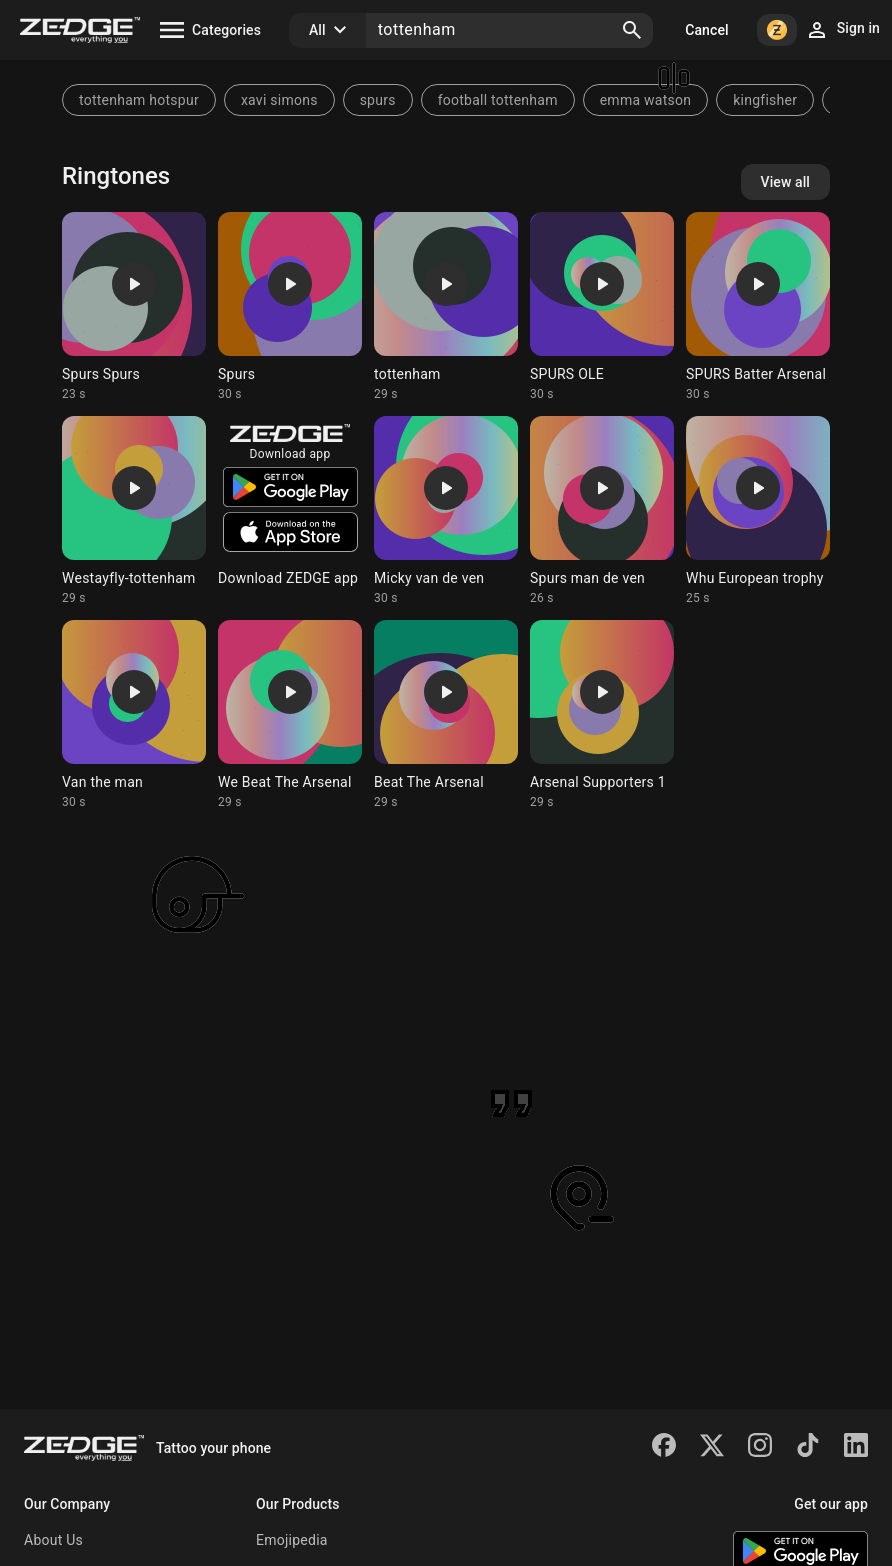 The height and width of the screenshot is (1566, 892). What do you see at coordinates (195, 896) in the screenshot?
I see `access baseball or sports-related content` at bounding box center [195, 896].